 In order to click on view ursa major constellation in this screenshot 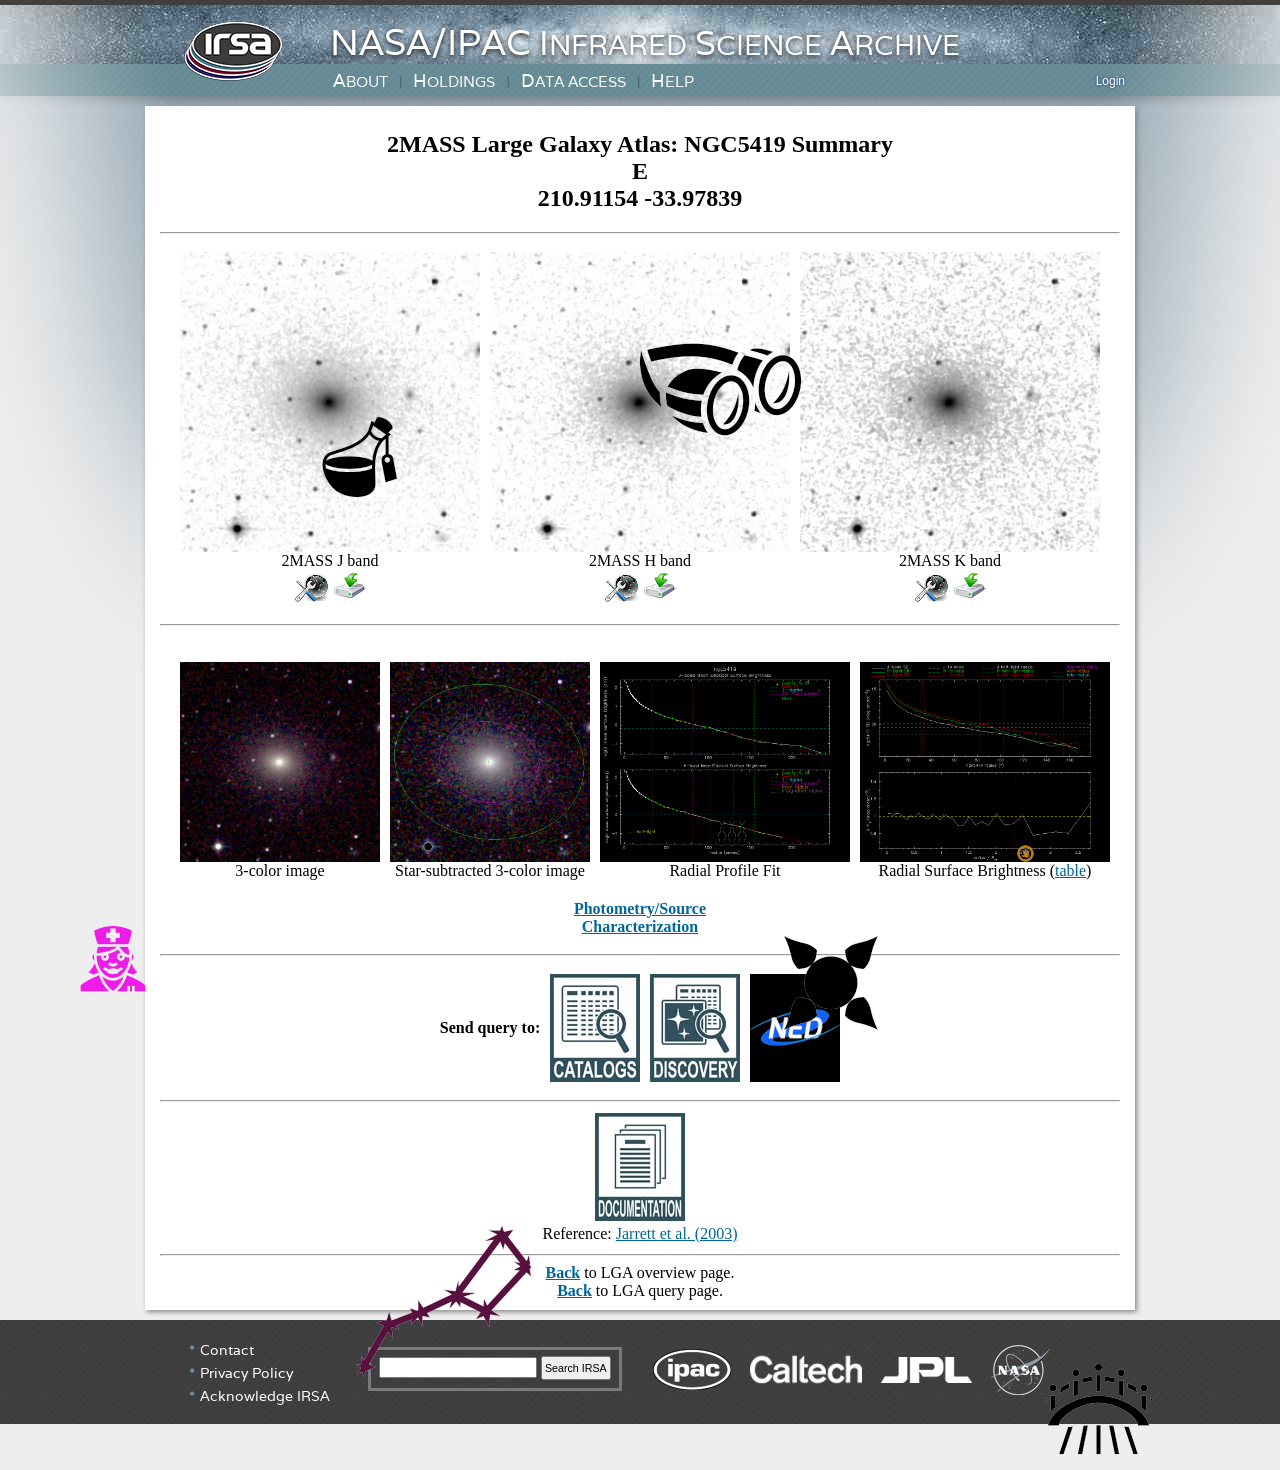, I will do `click(444, 1301)`.